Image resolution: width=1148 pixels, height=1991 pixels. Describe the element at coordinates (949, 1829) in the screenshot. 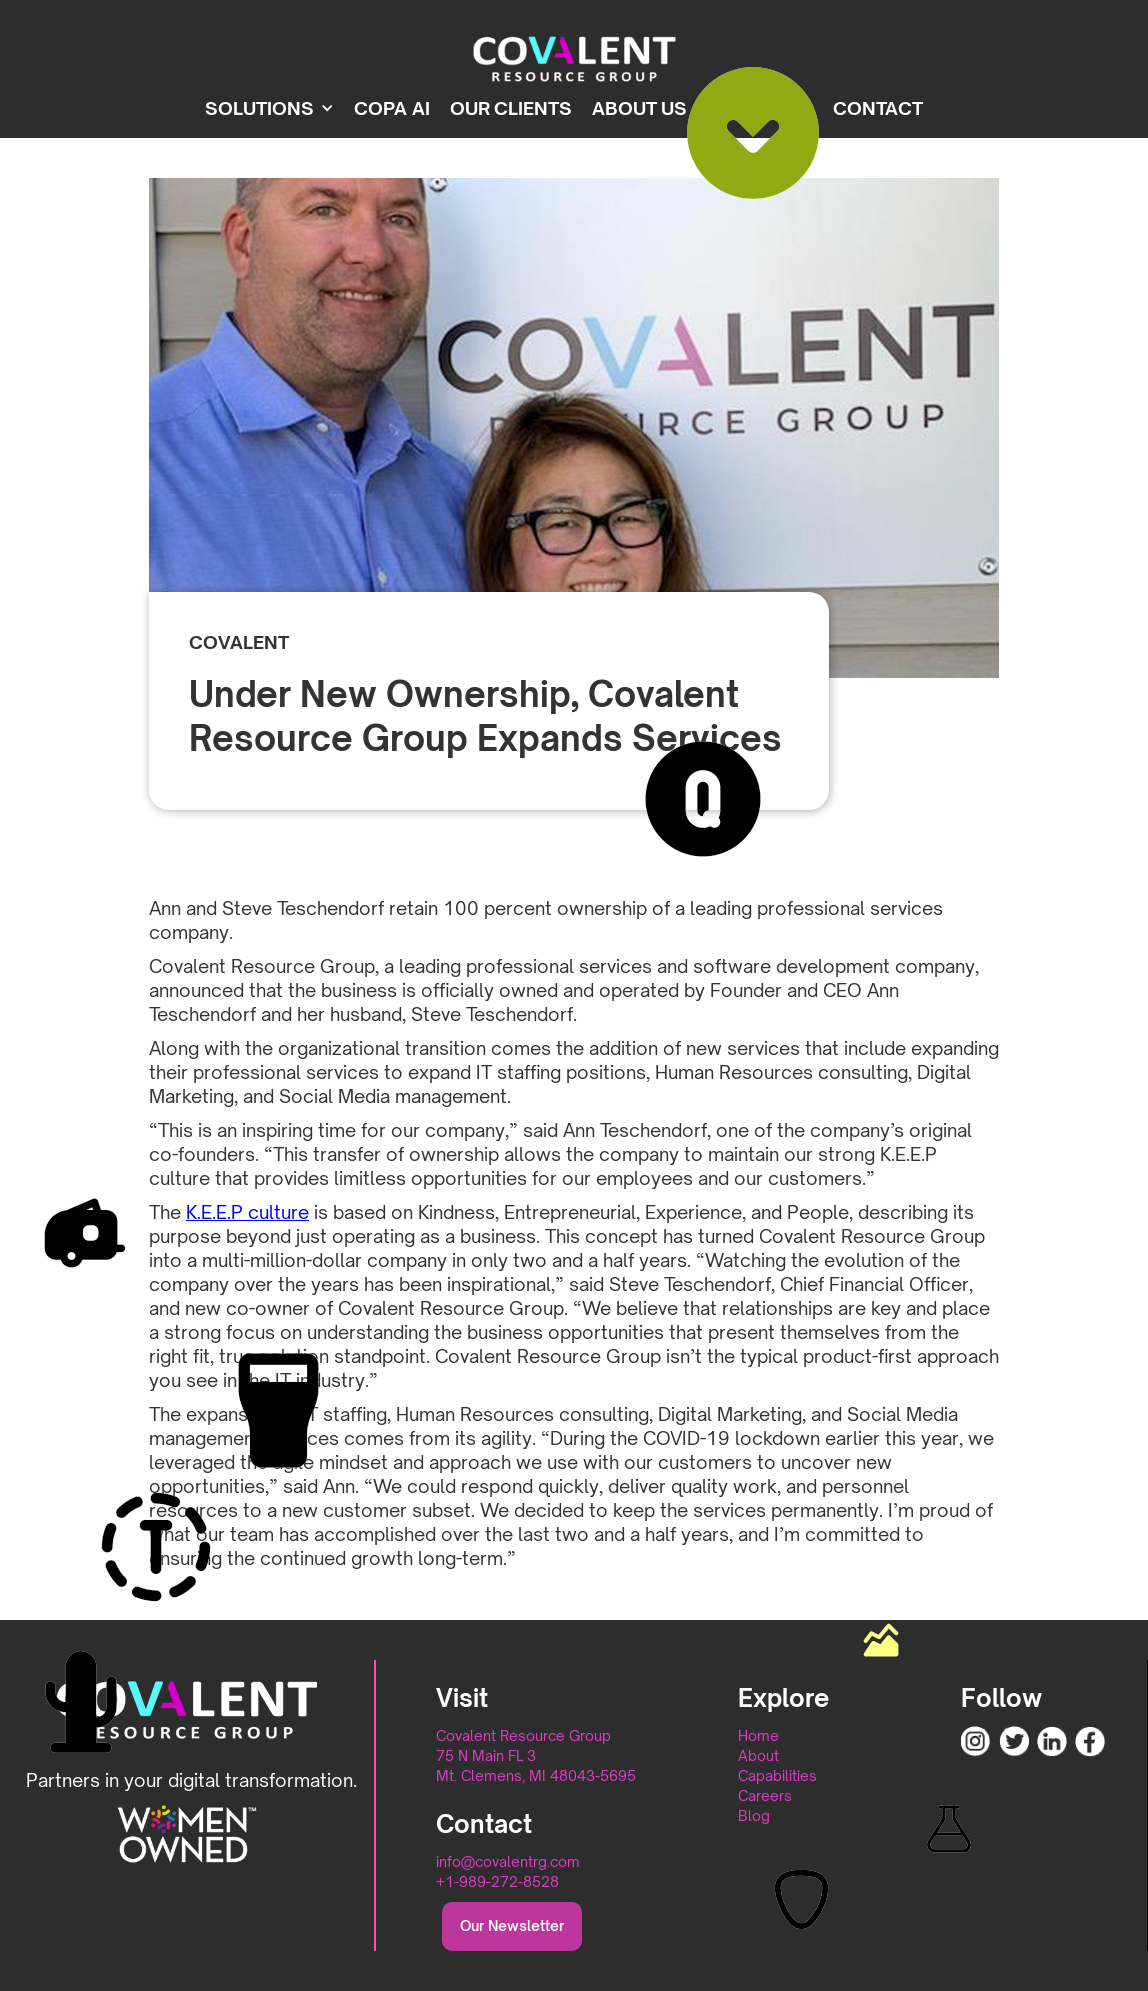

I see `access experimental or beta features` at that location.